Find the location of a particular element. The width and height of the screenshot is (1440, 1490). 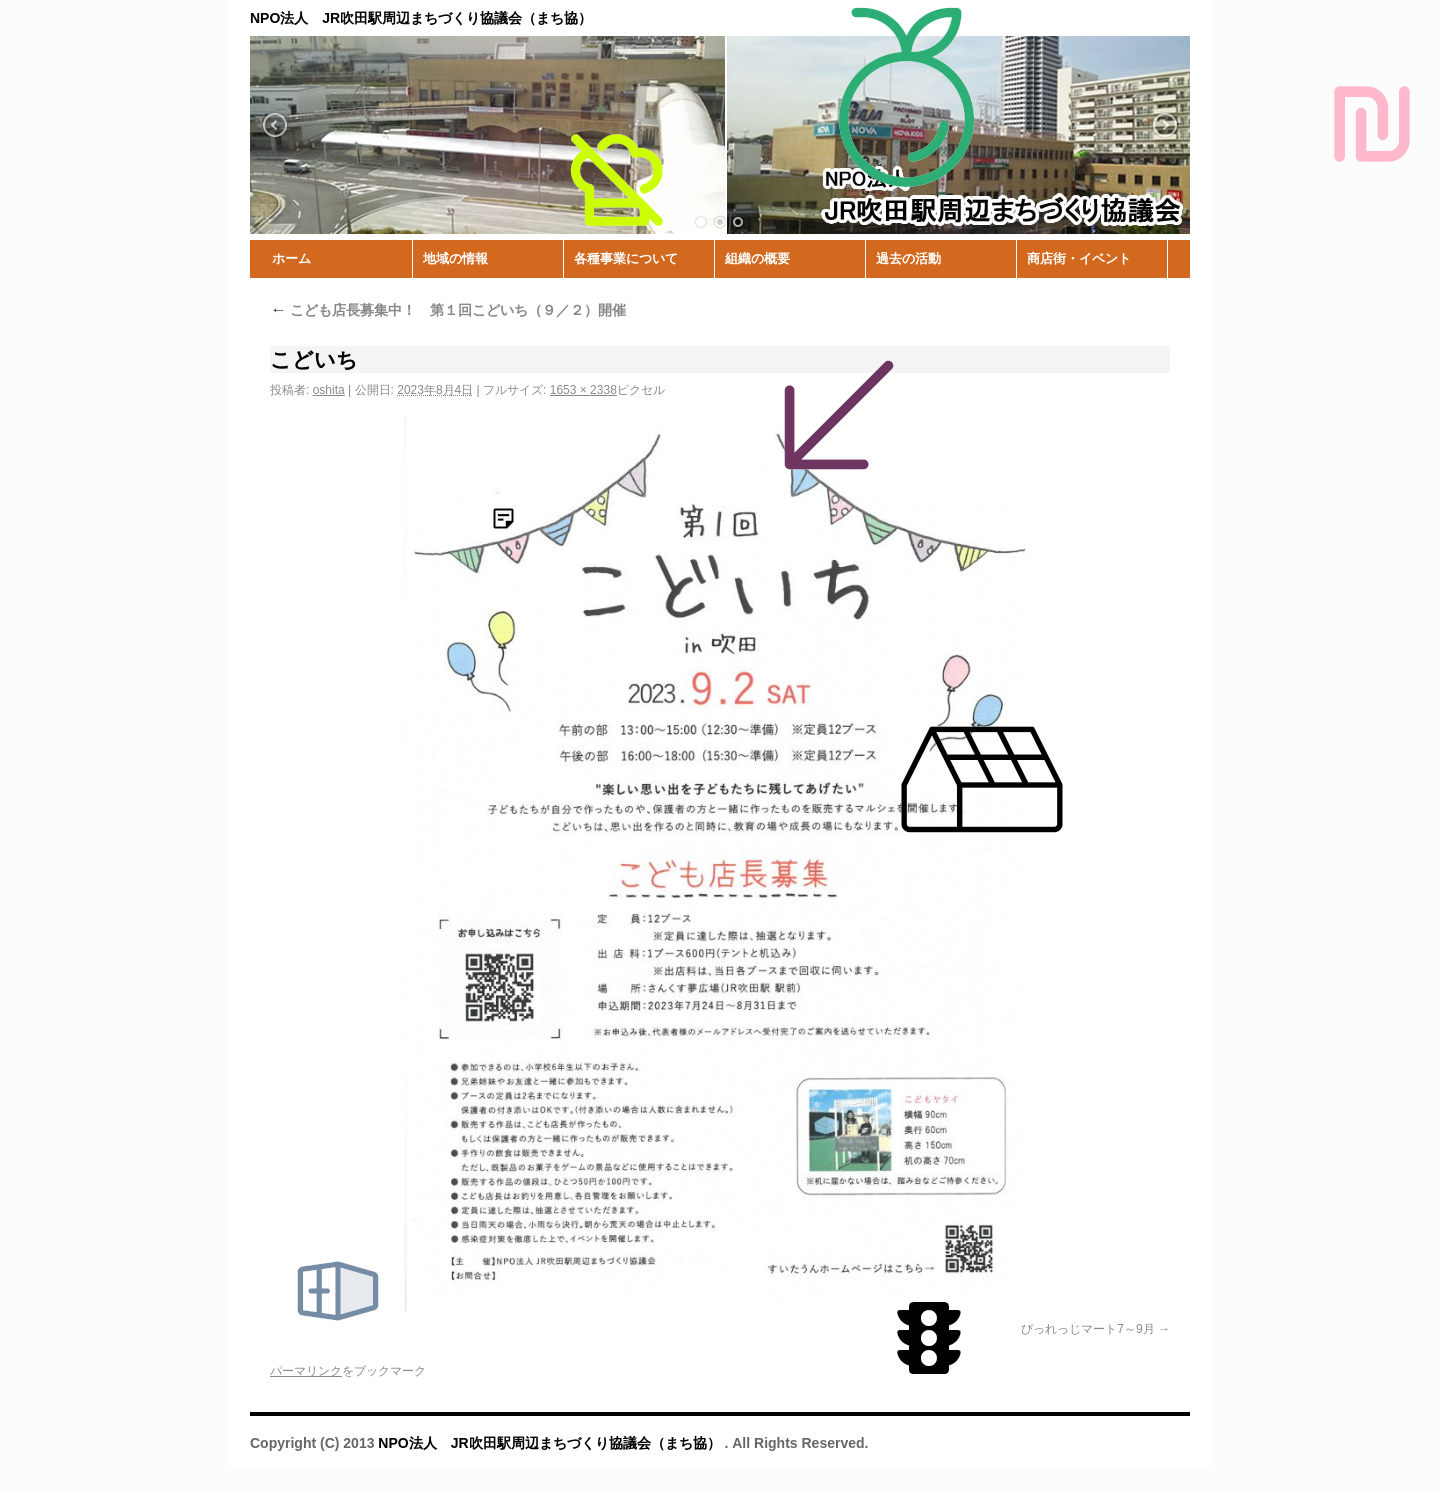

navigate to previous or back is located at coordinates (839, 415).